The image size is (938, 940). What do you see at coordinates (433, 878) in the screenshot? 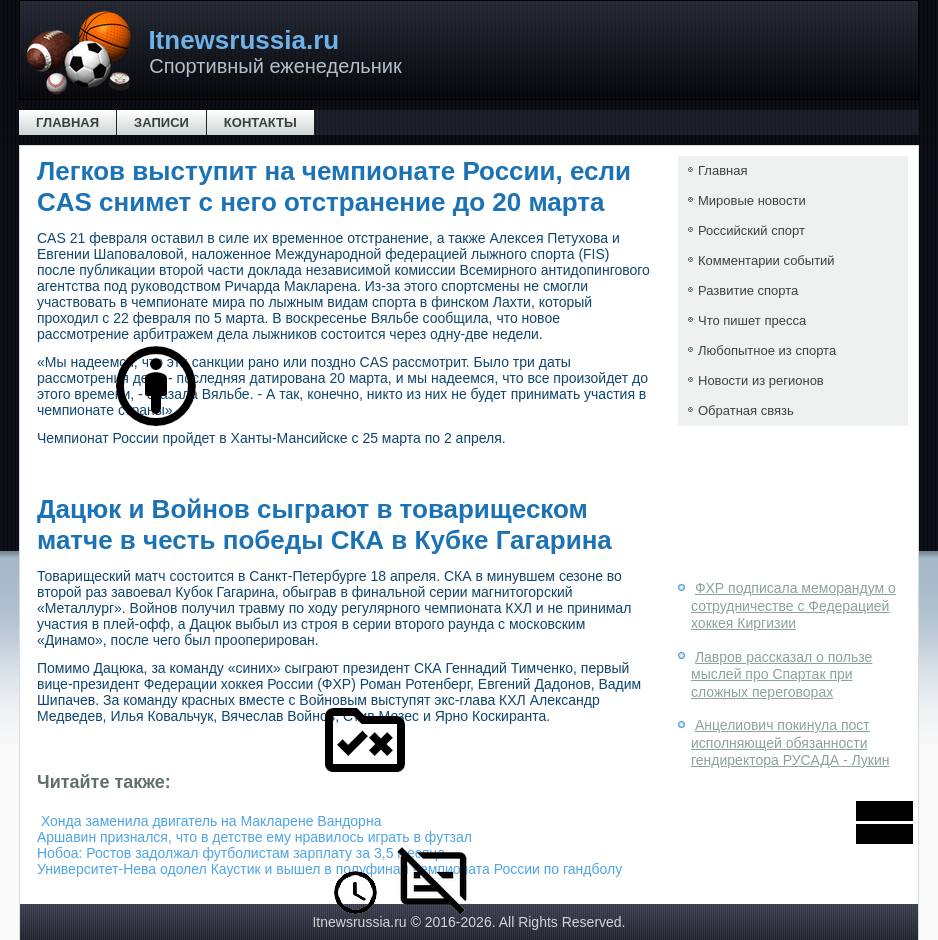
I see `turn off subtitles or closed captions` at bounding box center [433, 878].